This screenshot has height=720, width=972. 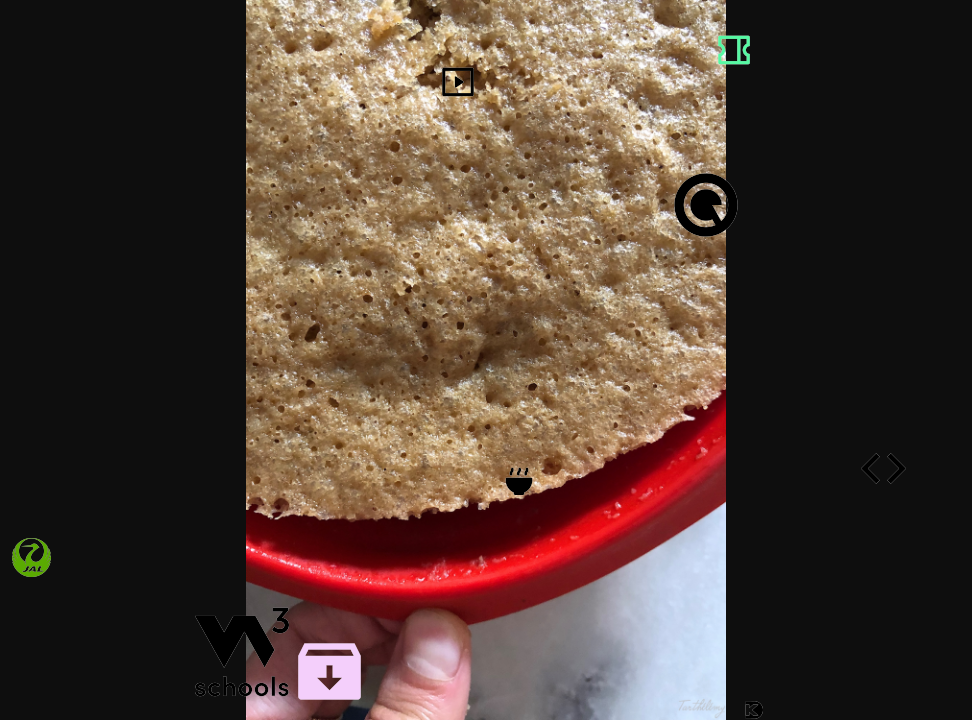 What do you see at coordinates (519, 483) in the screenshot?
I see `view food or dining options` at bounding box center [519, 483].